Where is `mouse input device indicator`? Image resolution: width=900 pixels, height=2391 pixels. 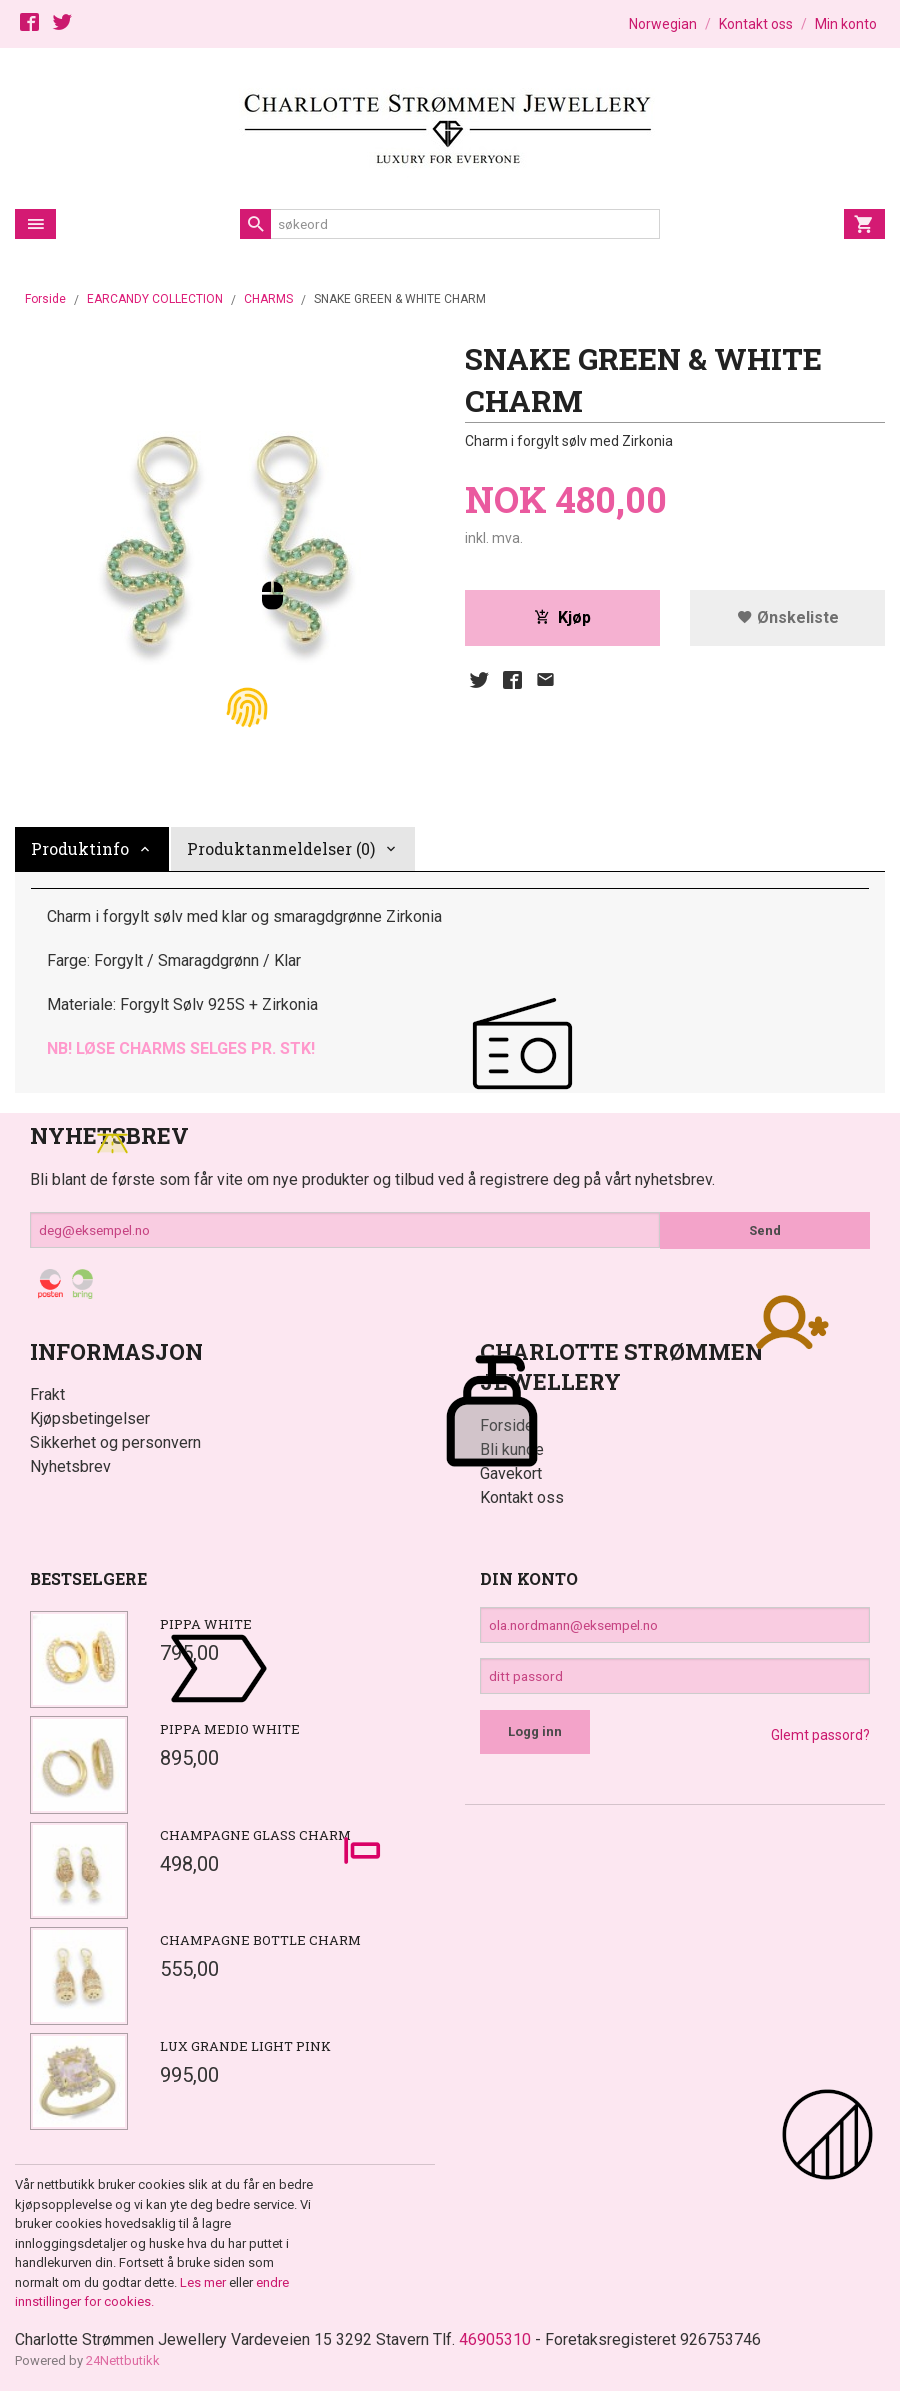 mouse input device indicator is located at coordinates (272, 595).